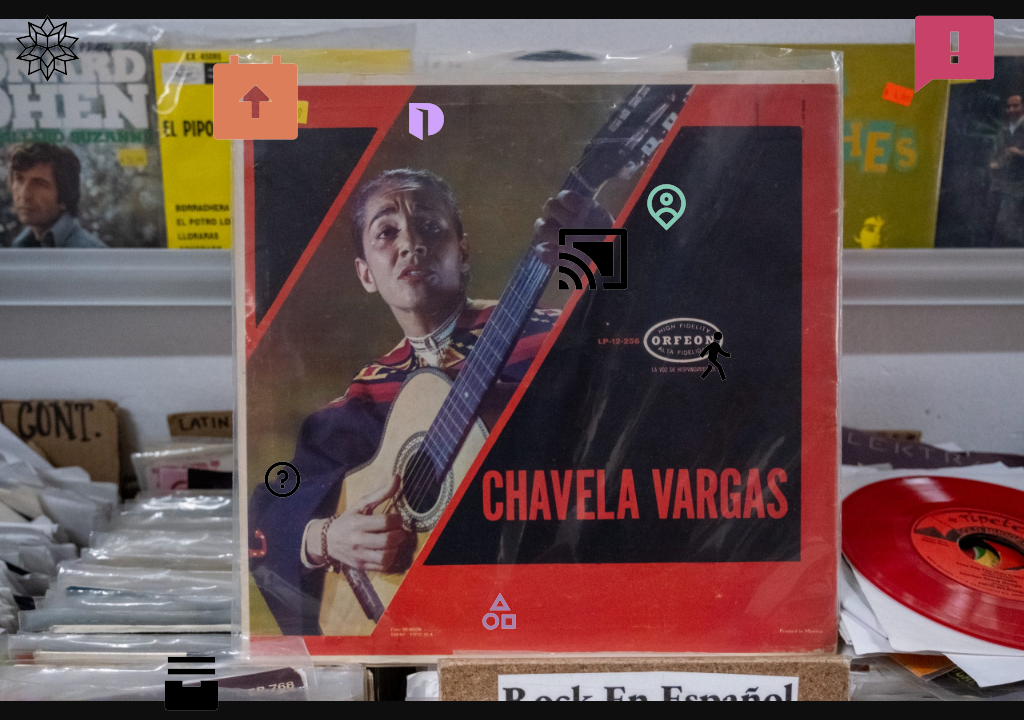 This screenshot has height=720, width=1024. What do you see at coordinates (500, 612) in the screenshot?
I see `access shape tools and drawing options` at bounding box center [500, 612].